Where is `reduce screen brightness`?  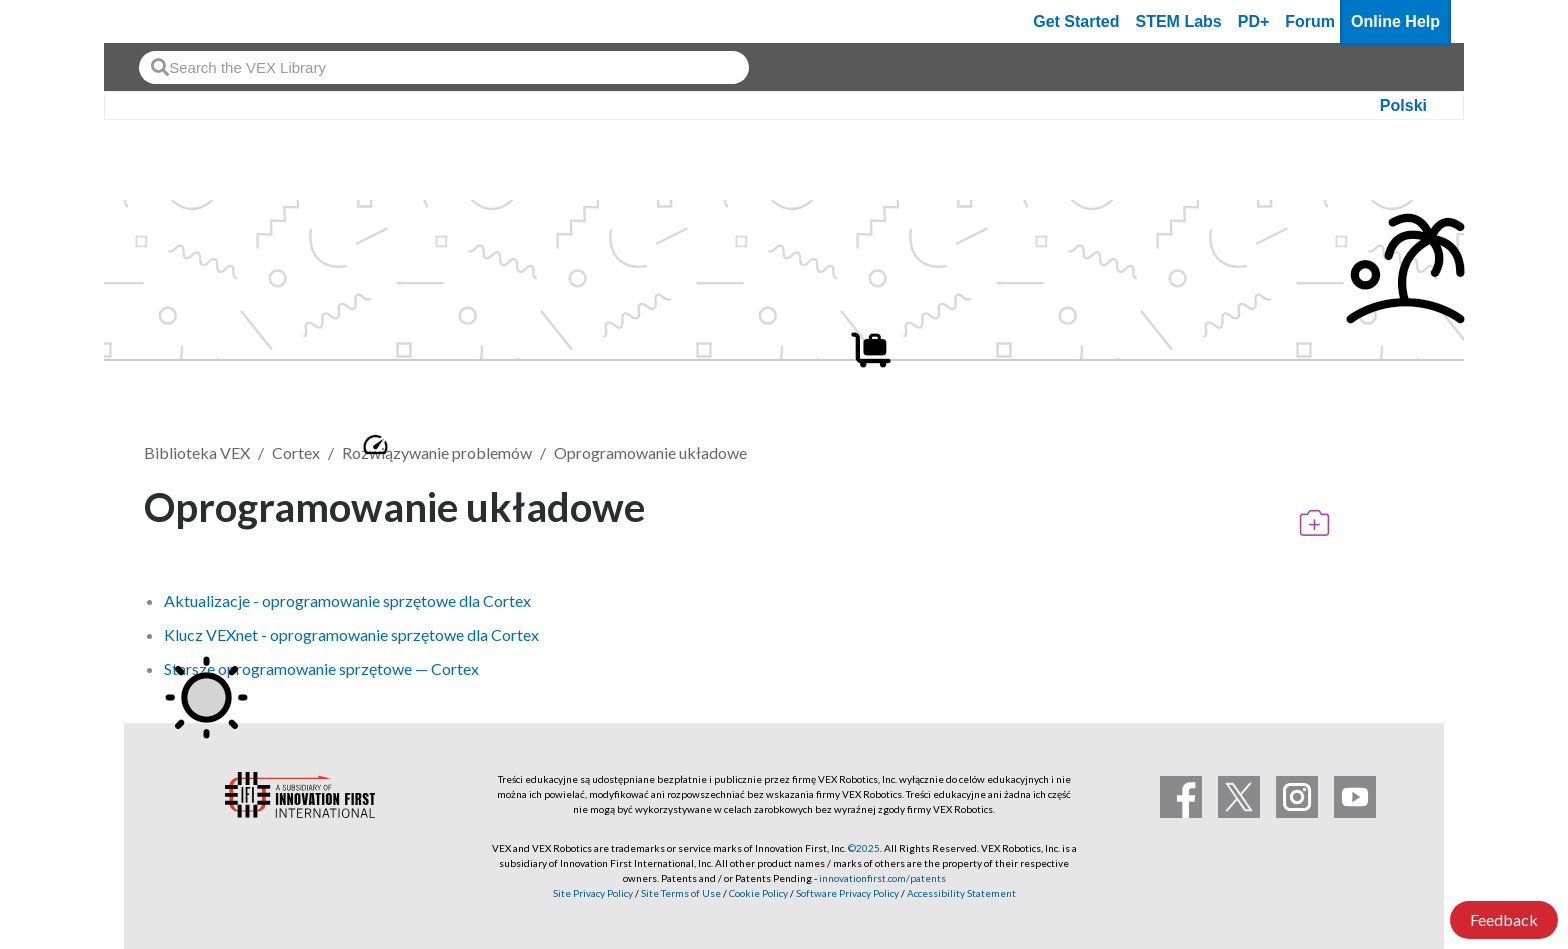 reduce screen brightness is located at coordinates (206, 697).